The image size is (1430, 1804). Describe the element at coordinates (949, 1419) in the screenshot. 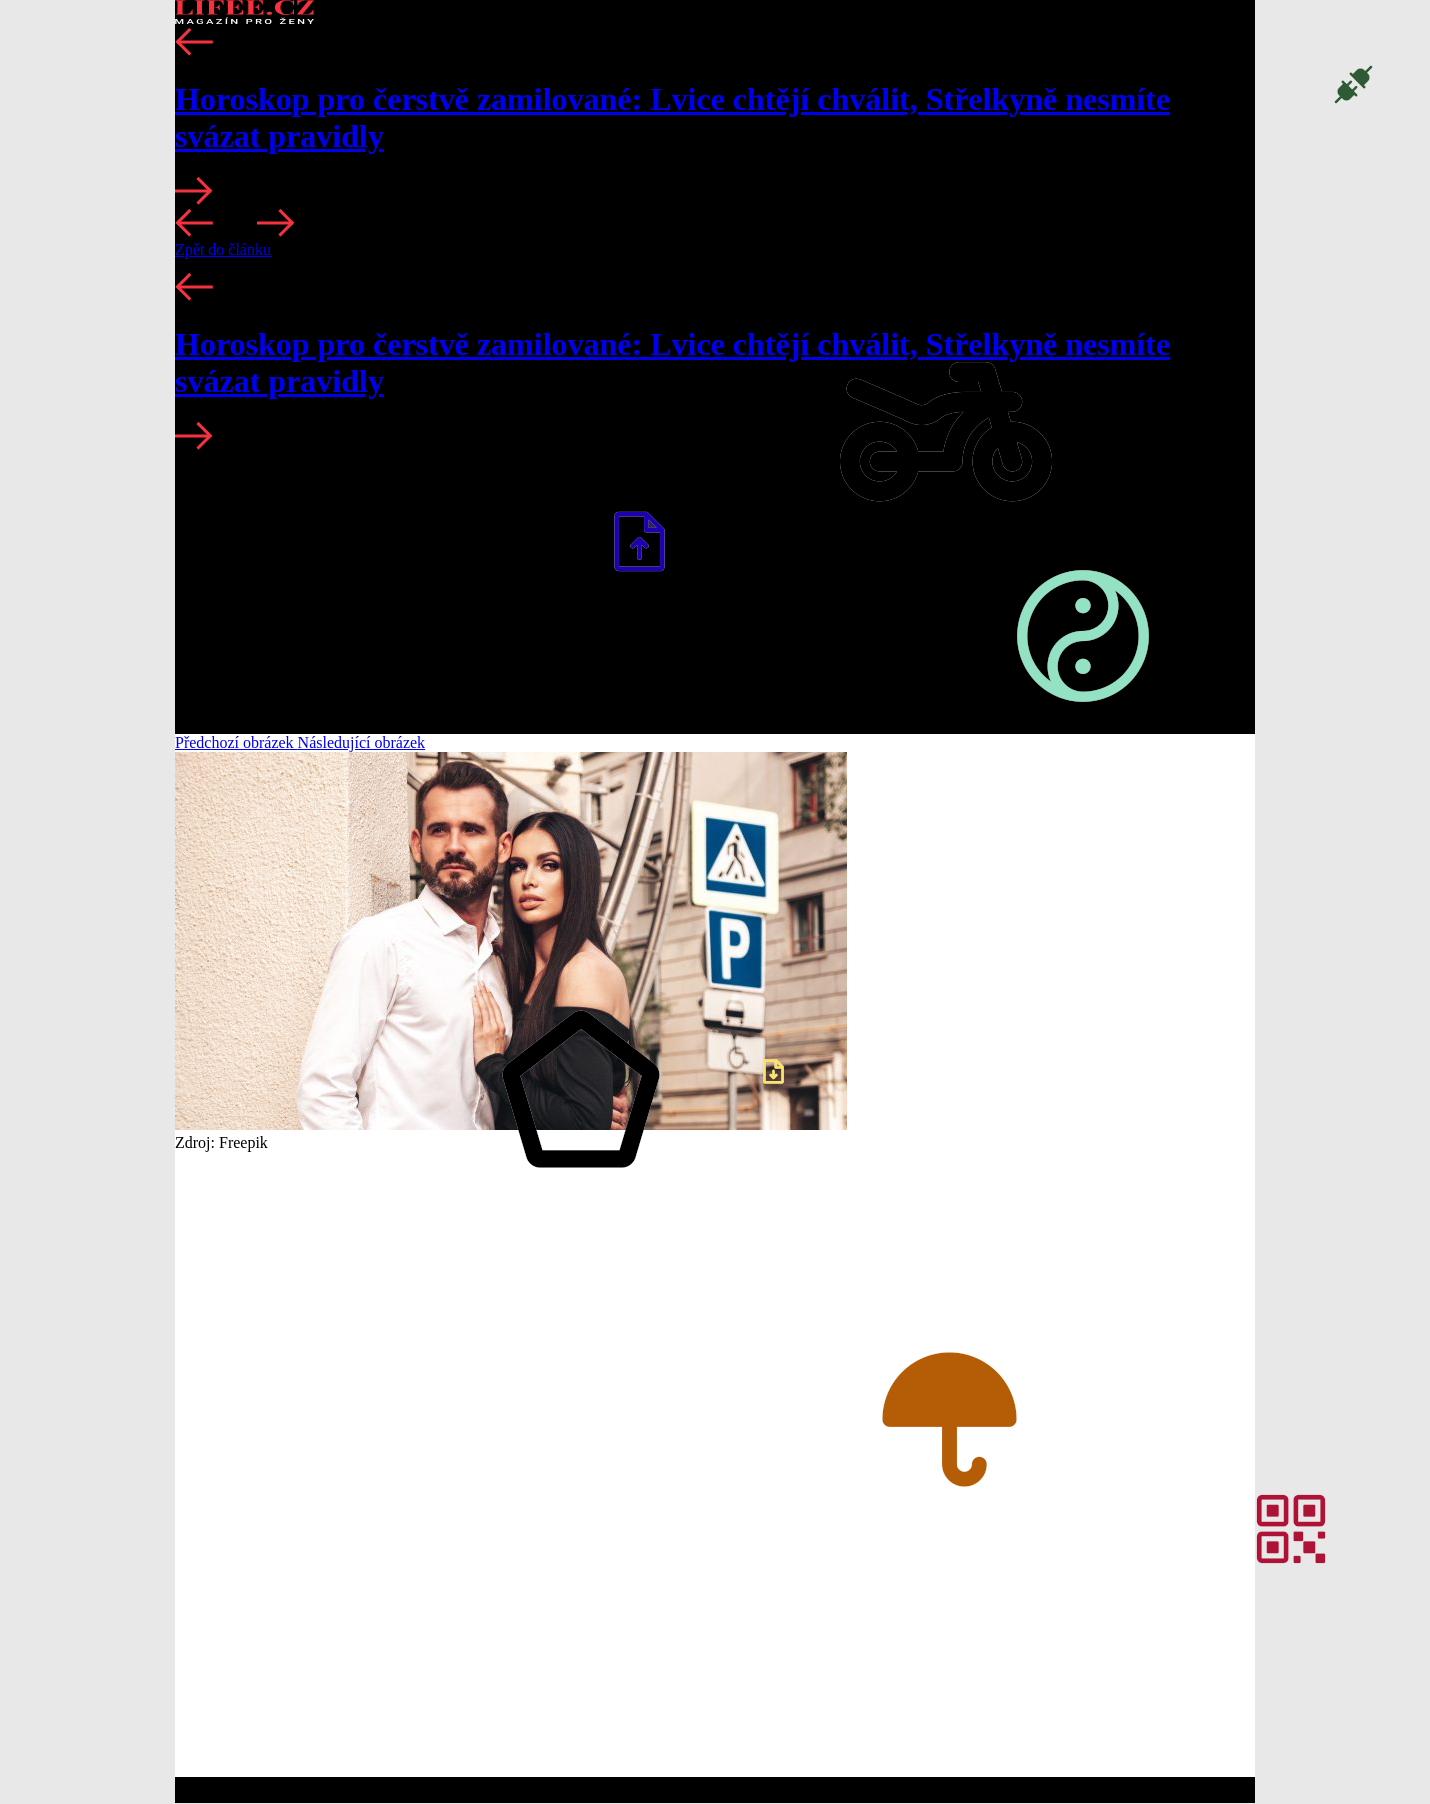

I see `view weather protection or rain forecast` at that location.